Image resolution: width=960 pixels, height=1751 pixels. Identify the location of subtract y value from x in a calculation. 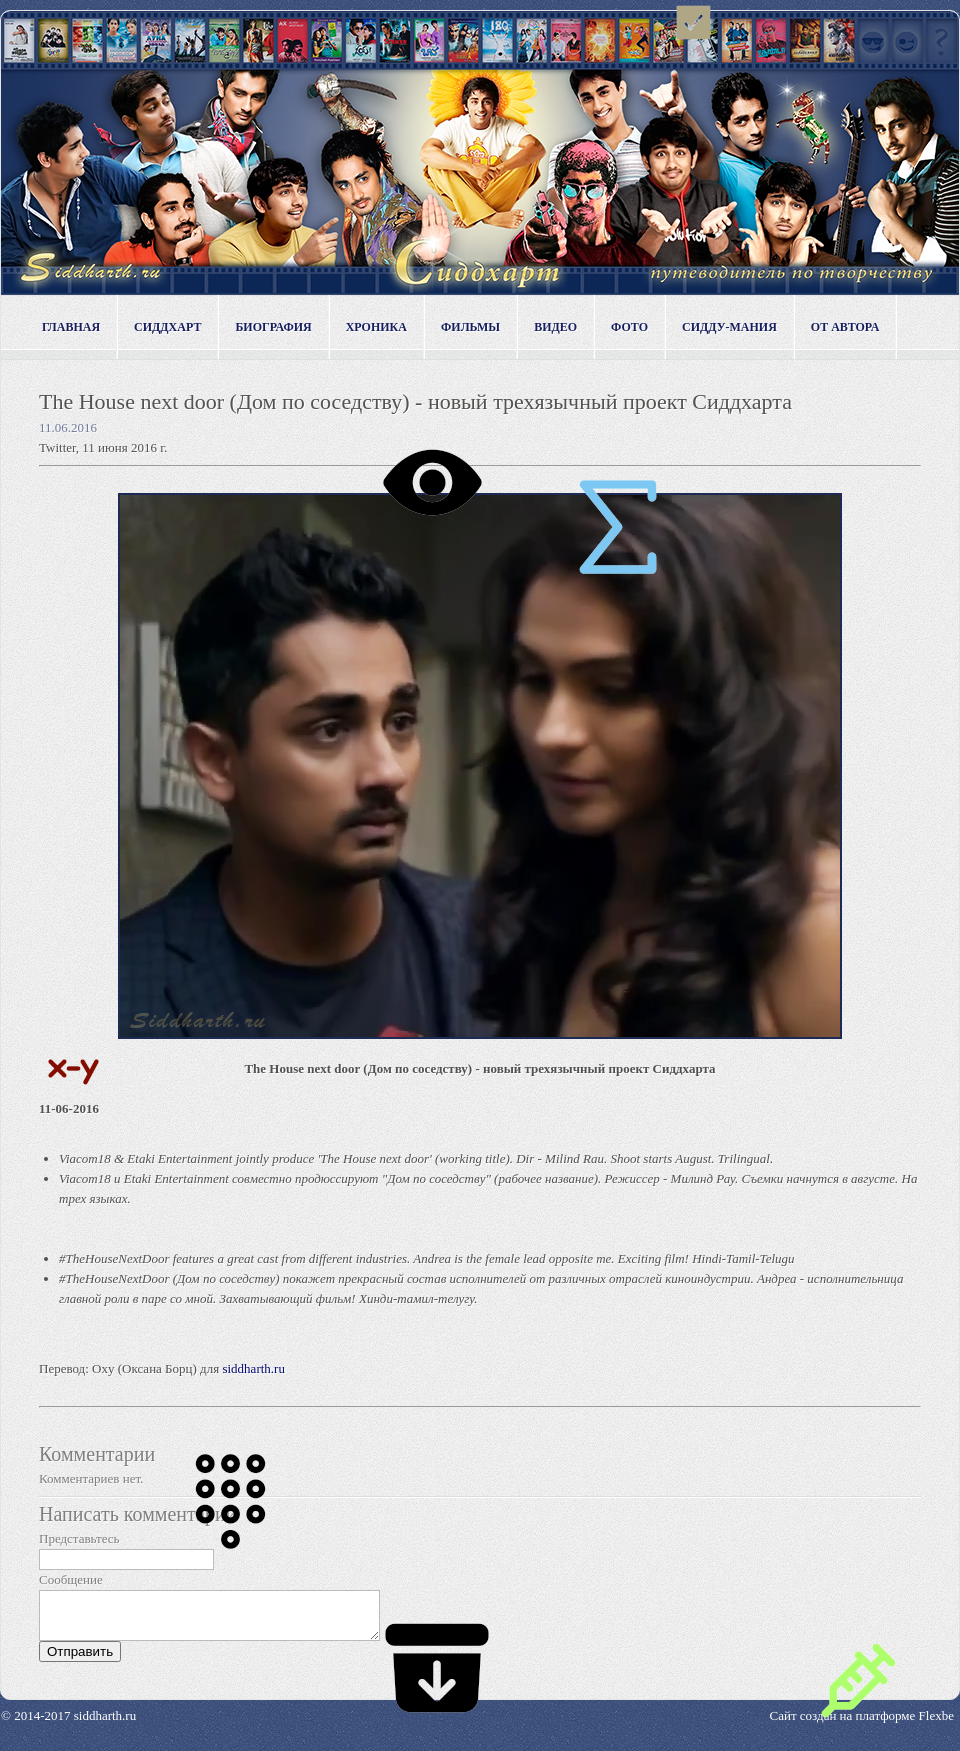
(73, 1068).